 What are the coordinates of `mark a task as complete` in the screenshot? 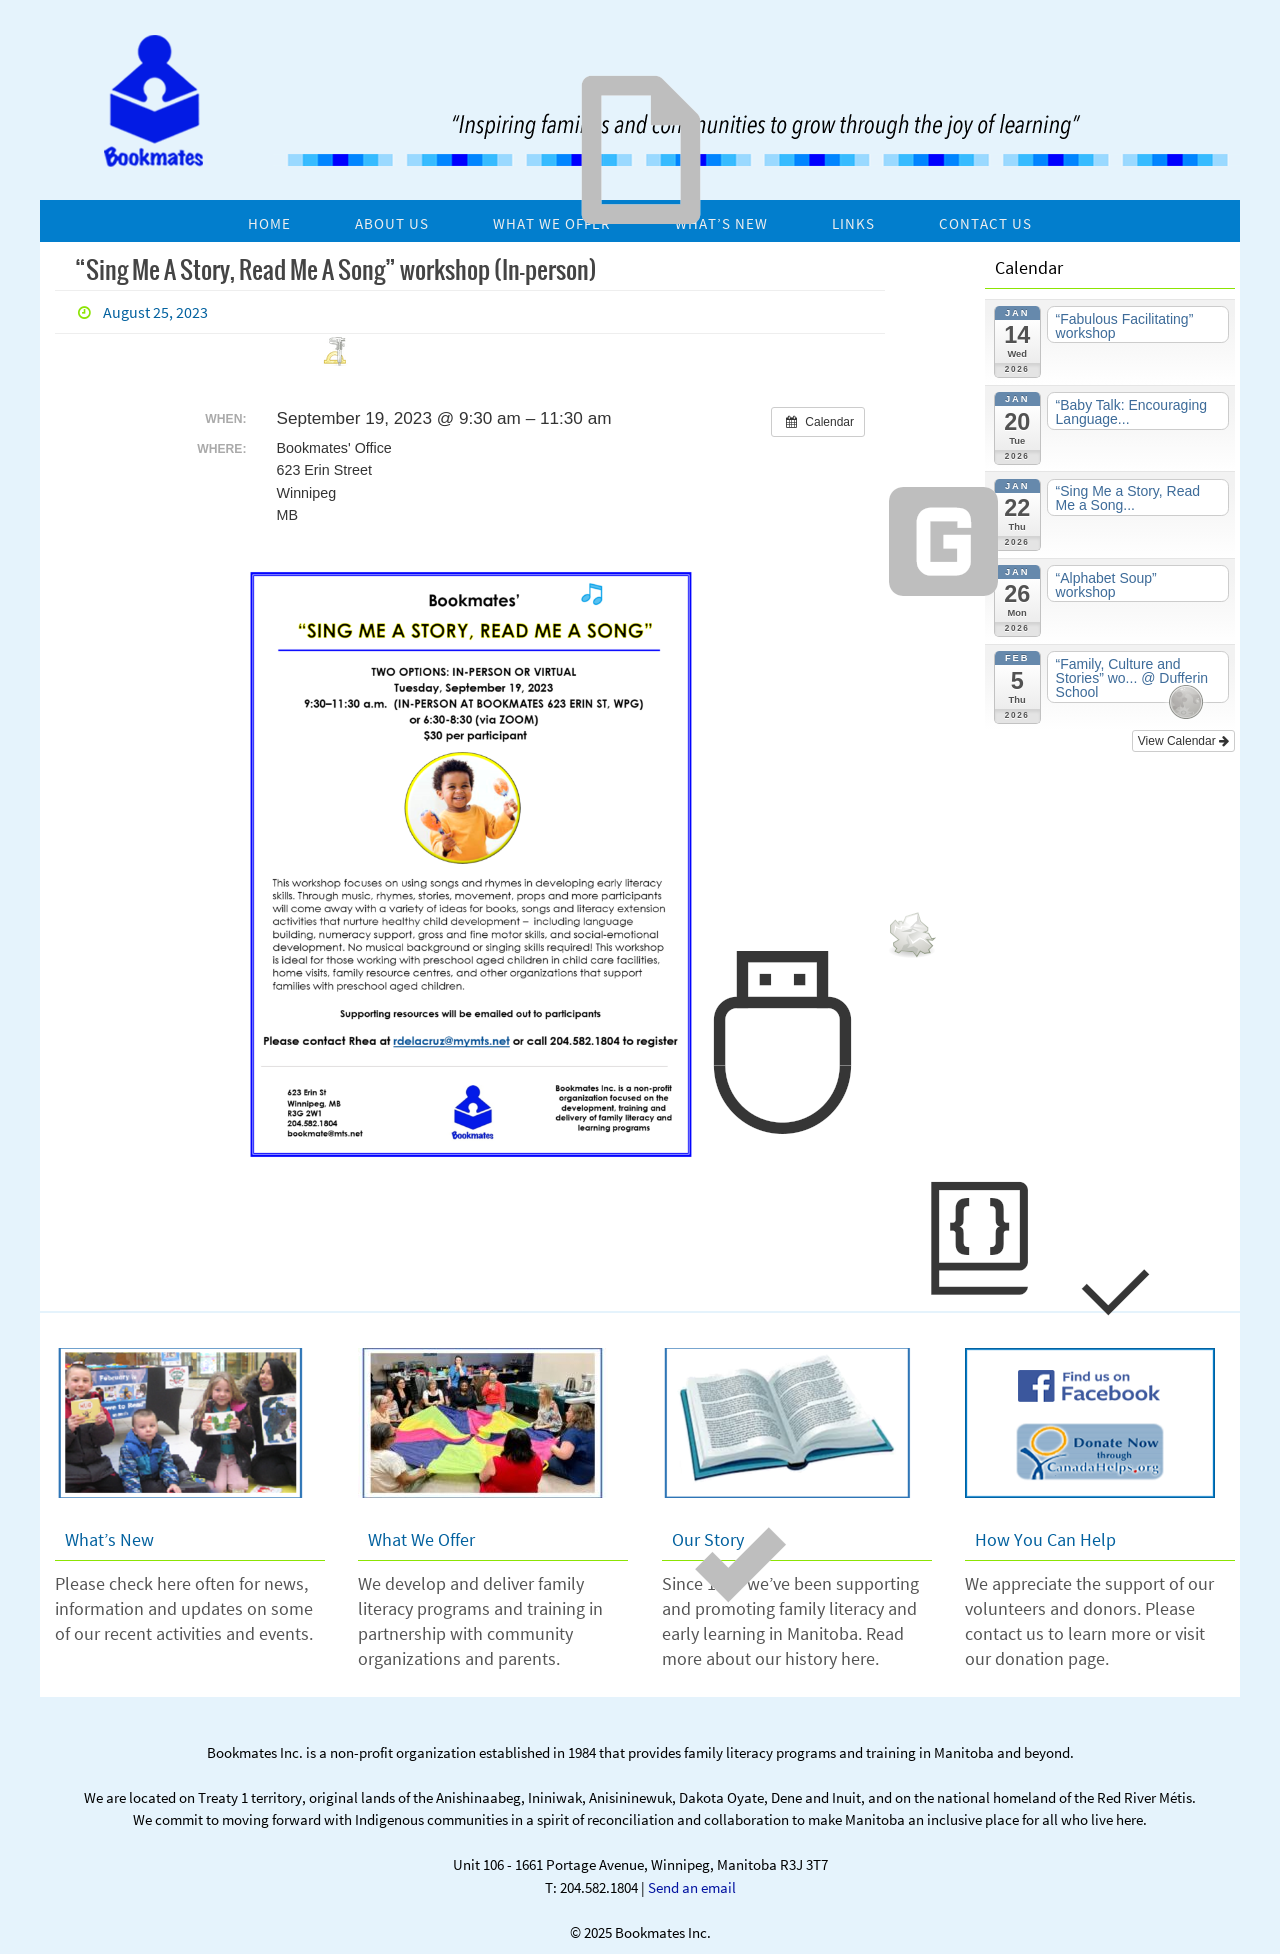 It's located at (1115, 1293).